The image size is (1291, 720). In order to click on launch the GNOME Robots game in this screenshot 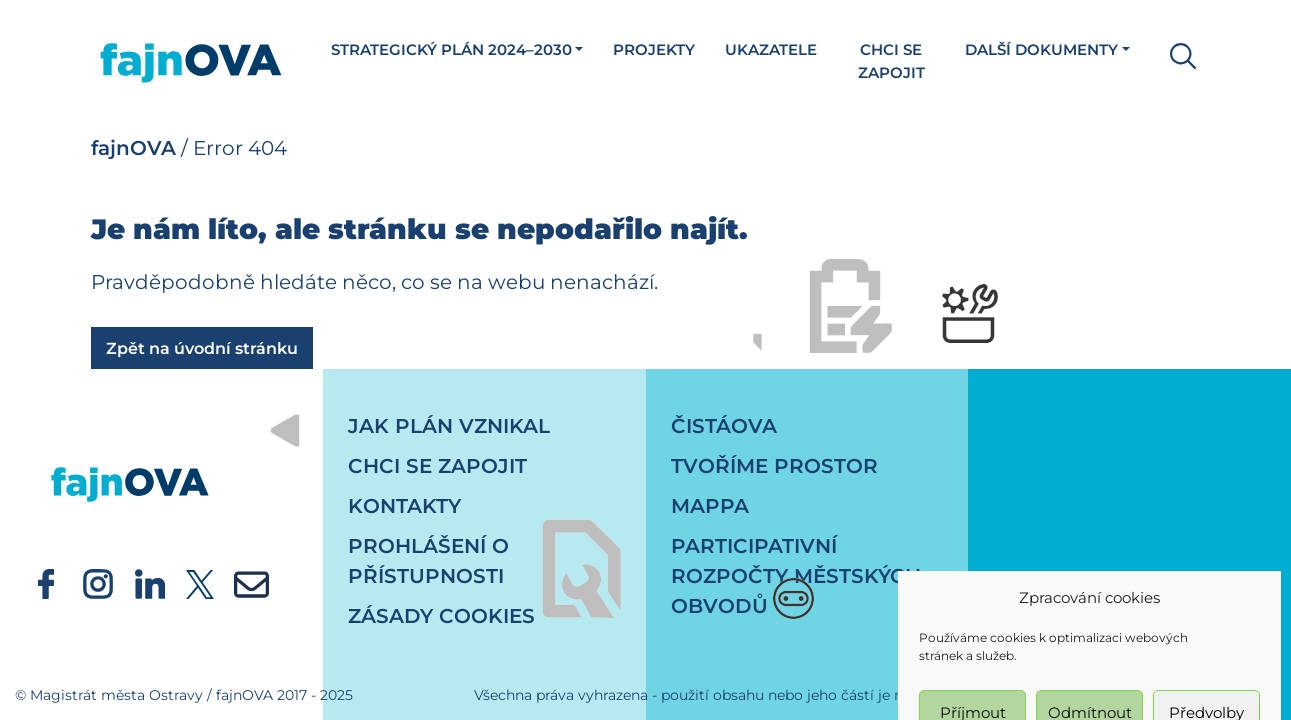, I will do `click(793, 598)`.